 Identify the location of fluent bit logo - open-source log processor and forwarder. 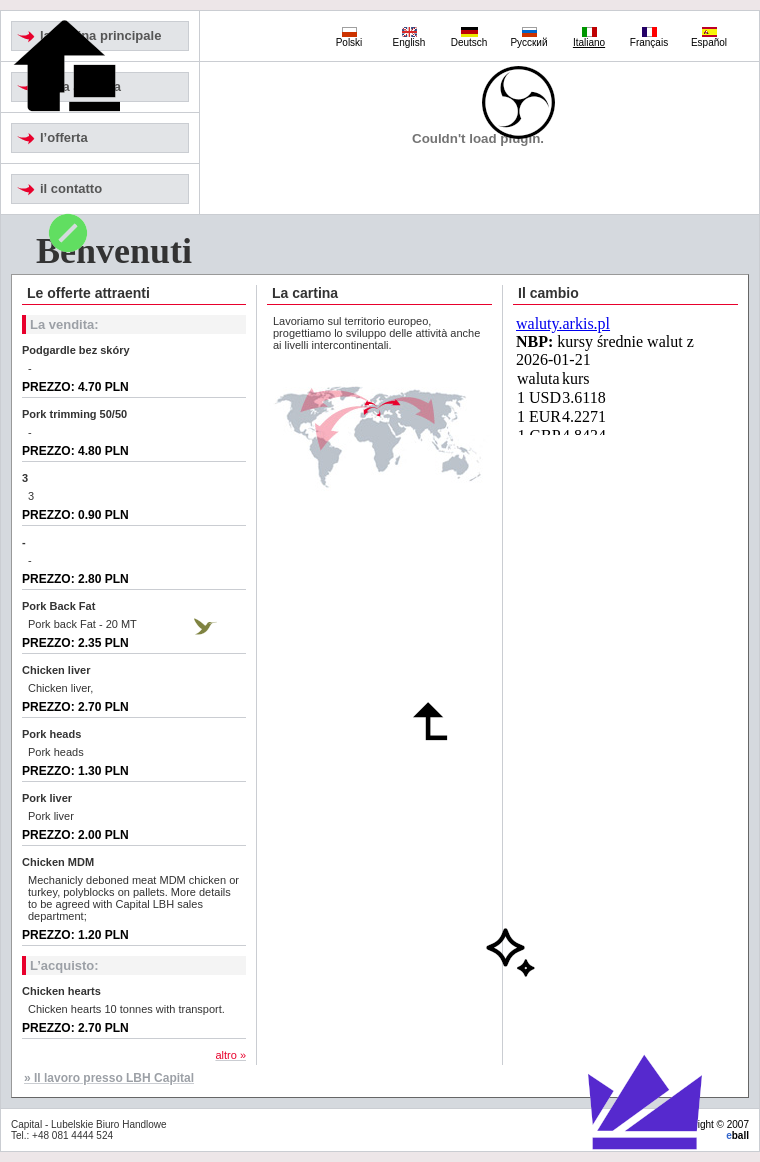
(205, 626).